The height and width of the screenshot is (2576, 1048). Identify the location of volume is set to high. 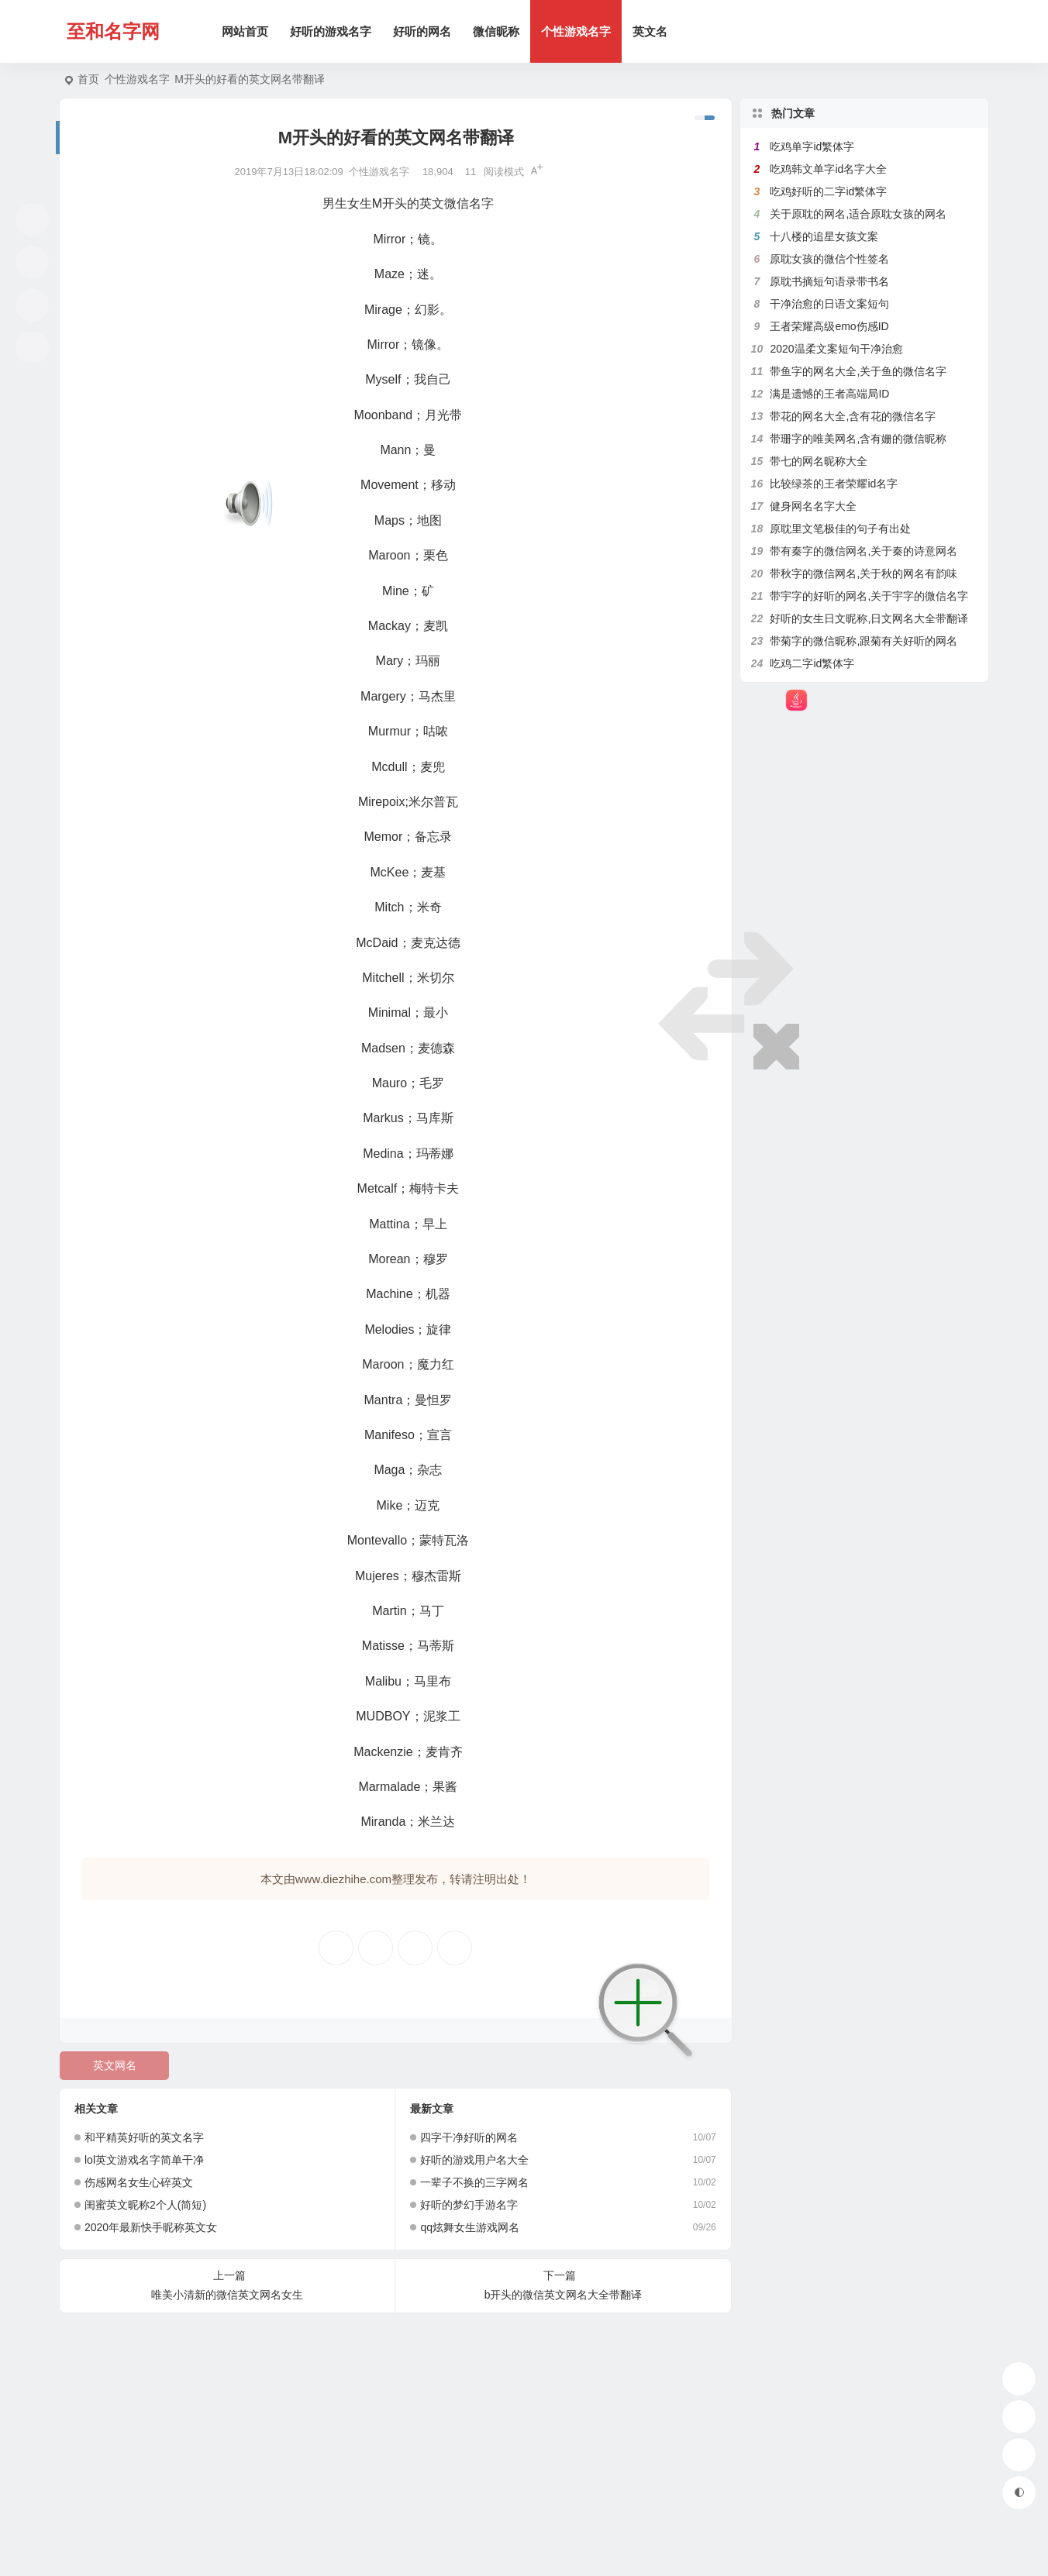
(248, 503).